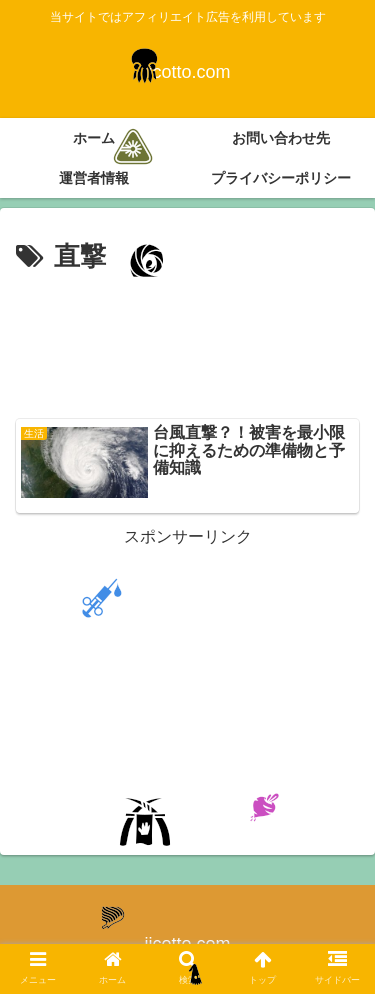 Image resolution: width=375 pixels, height=994 pixels. I want to click on laser hazard warning indicator, so click(133, 148).